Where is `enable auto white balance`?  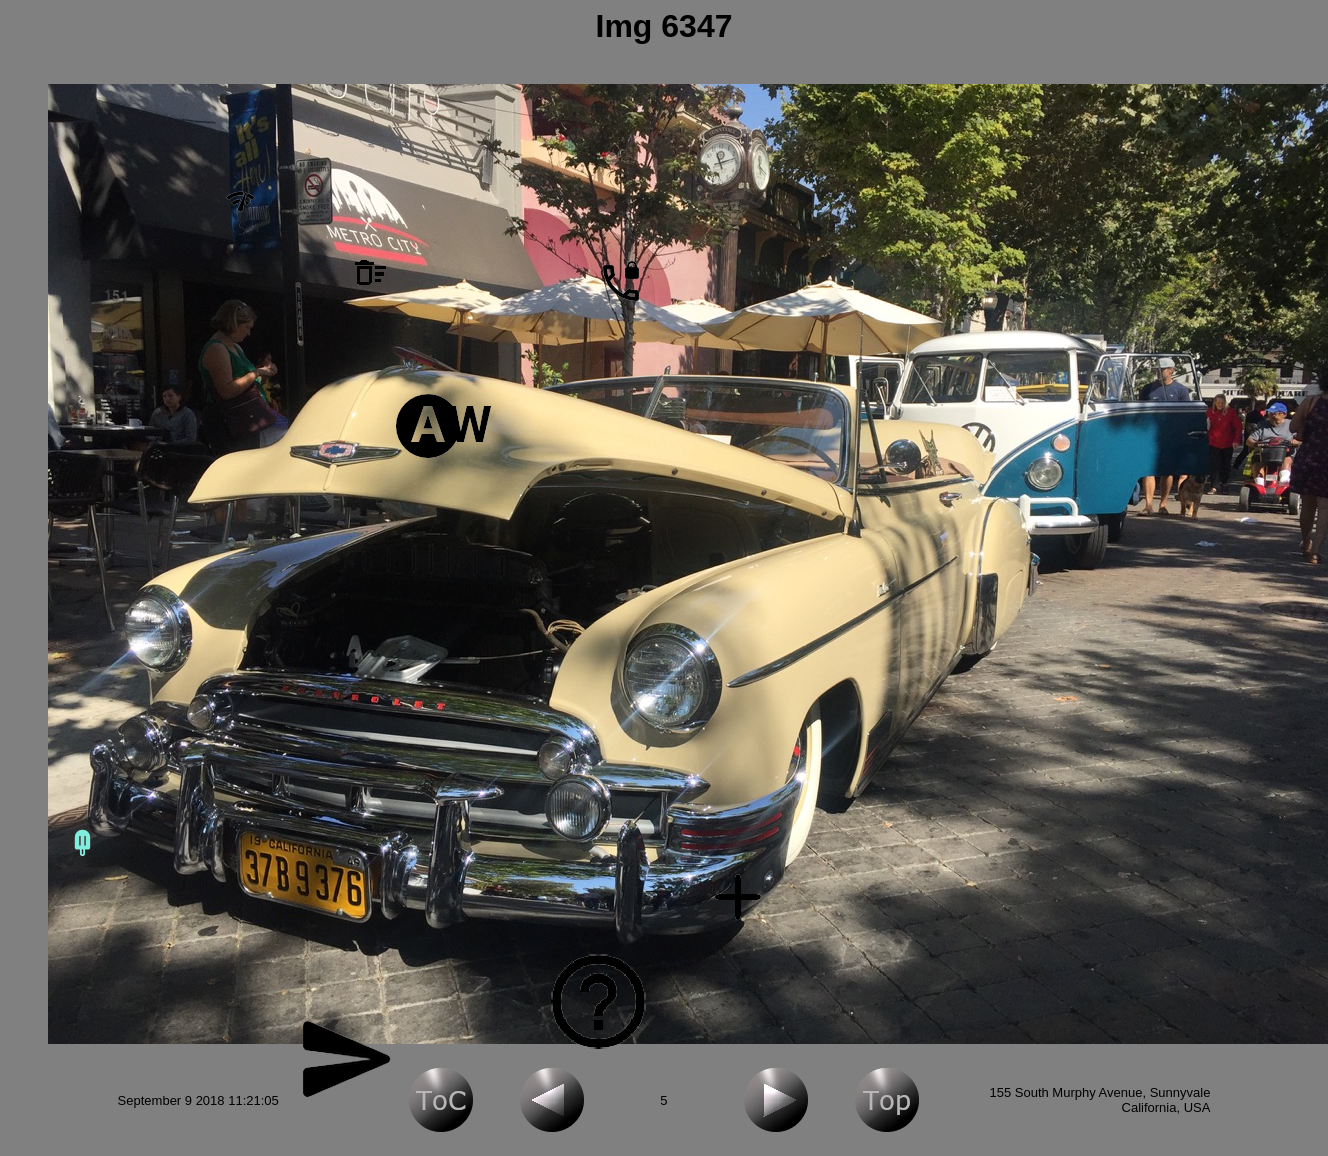 enable auto white balance is located at coordinates (444, 426).